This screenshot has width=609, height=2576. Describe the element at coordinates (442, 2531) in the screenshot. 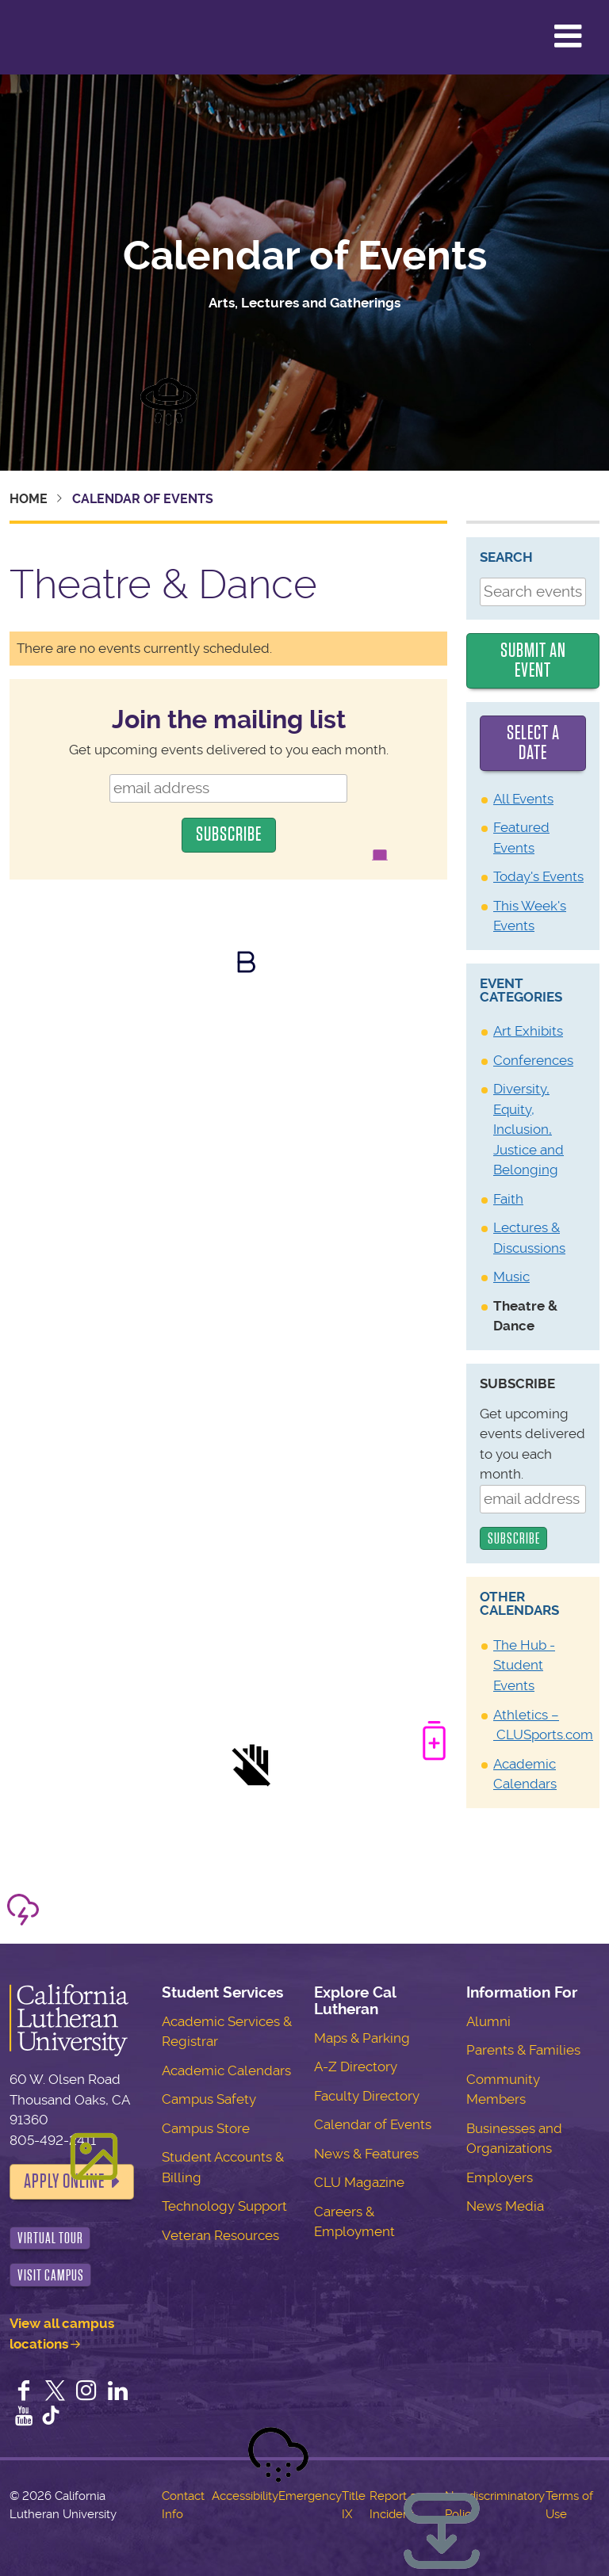

I see `move element to bottom of layout` at that location.